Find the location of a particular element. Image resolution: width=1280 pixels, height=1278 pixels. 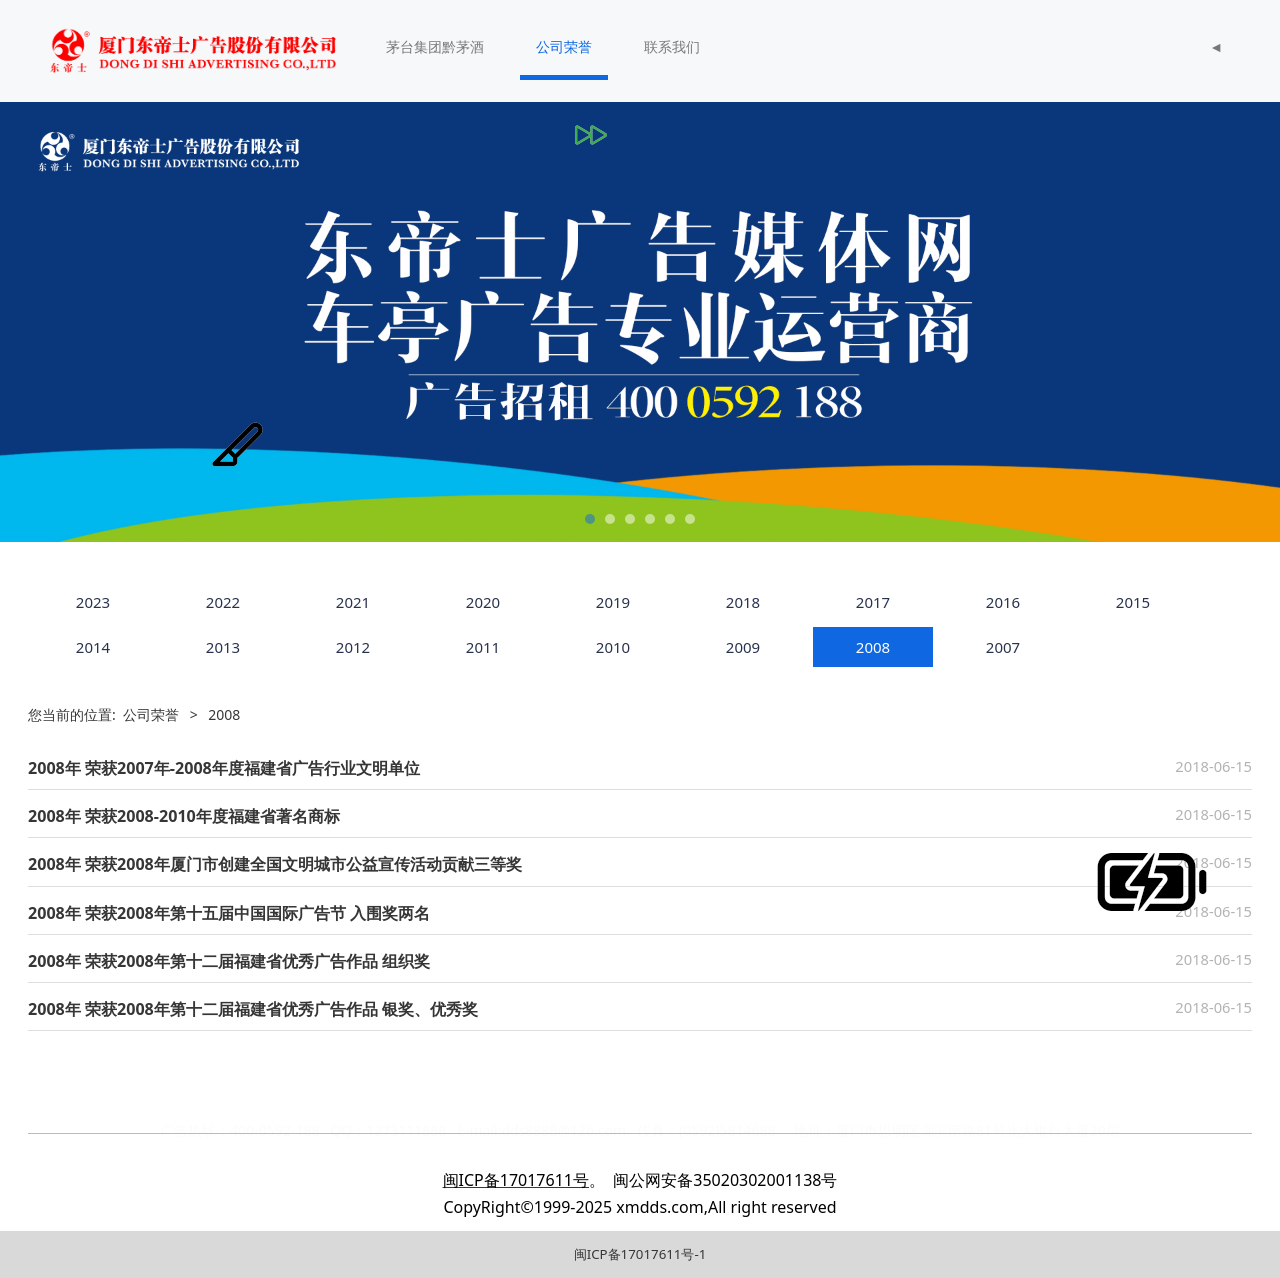

skip to the next track is located at coordinates (591, 135).